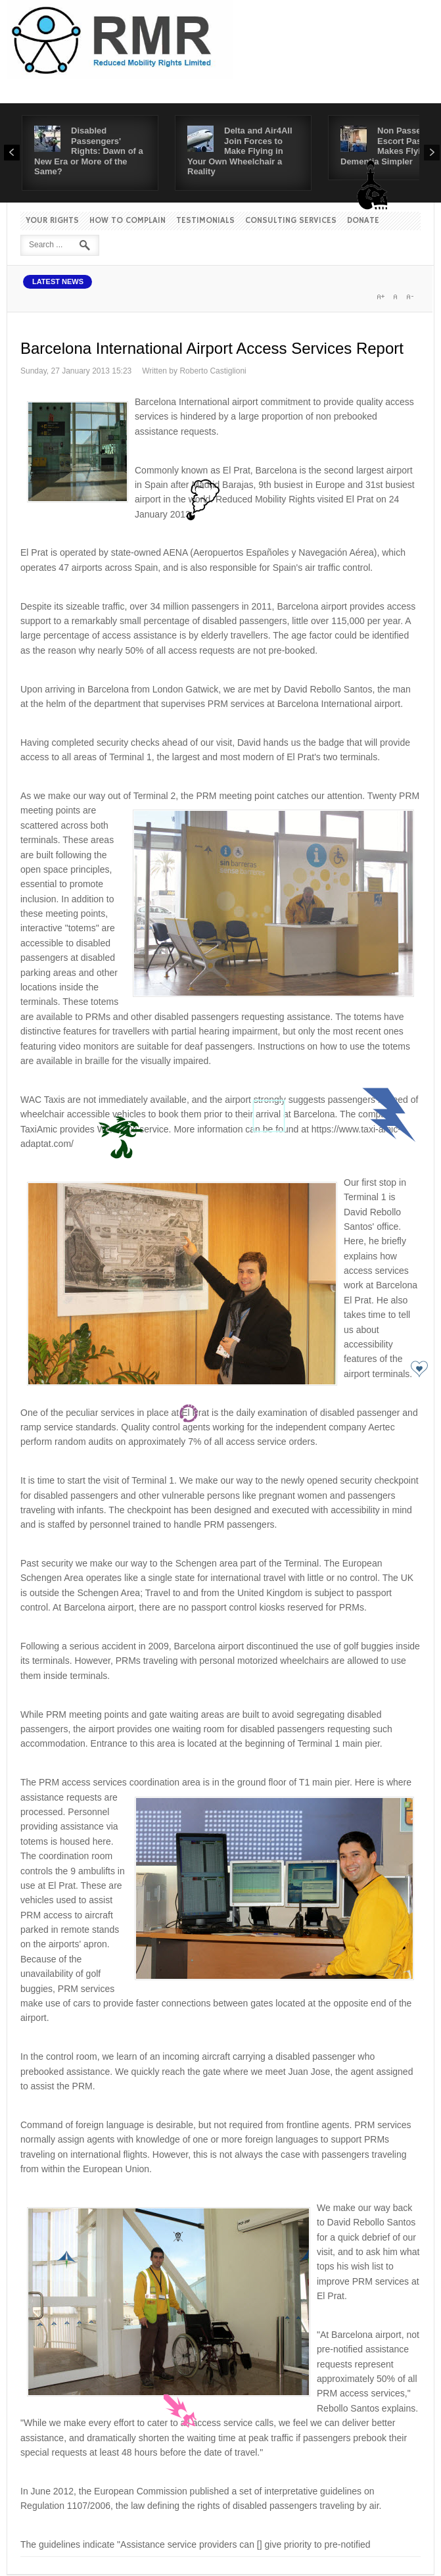 The height and width of the screenshot is (2576, 441). What do you see at coordinates (388, 1114) in the screenshot?
I see `activate power boost or turbo mode` at bounding box center [388, 1114].